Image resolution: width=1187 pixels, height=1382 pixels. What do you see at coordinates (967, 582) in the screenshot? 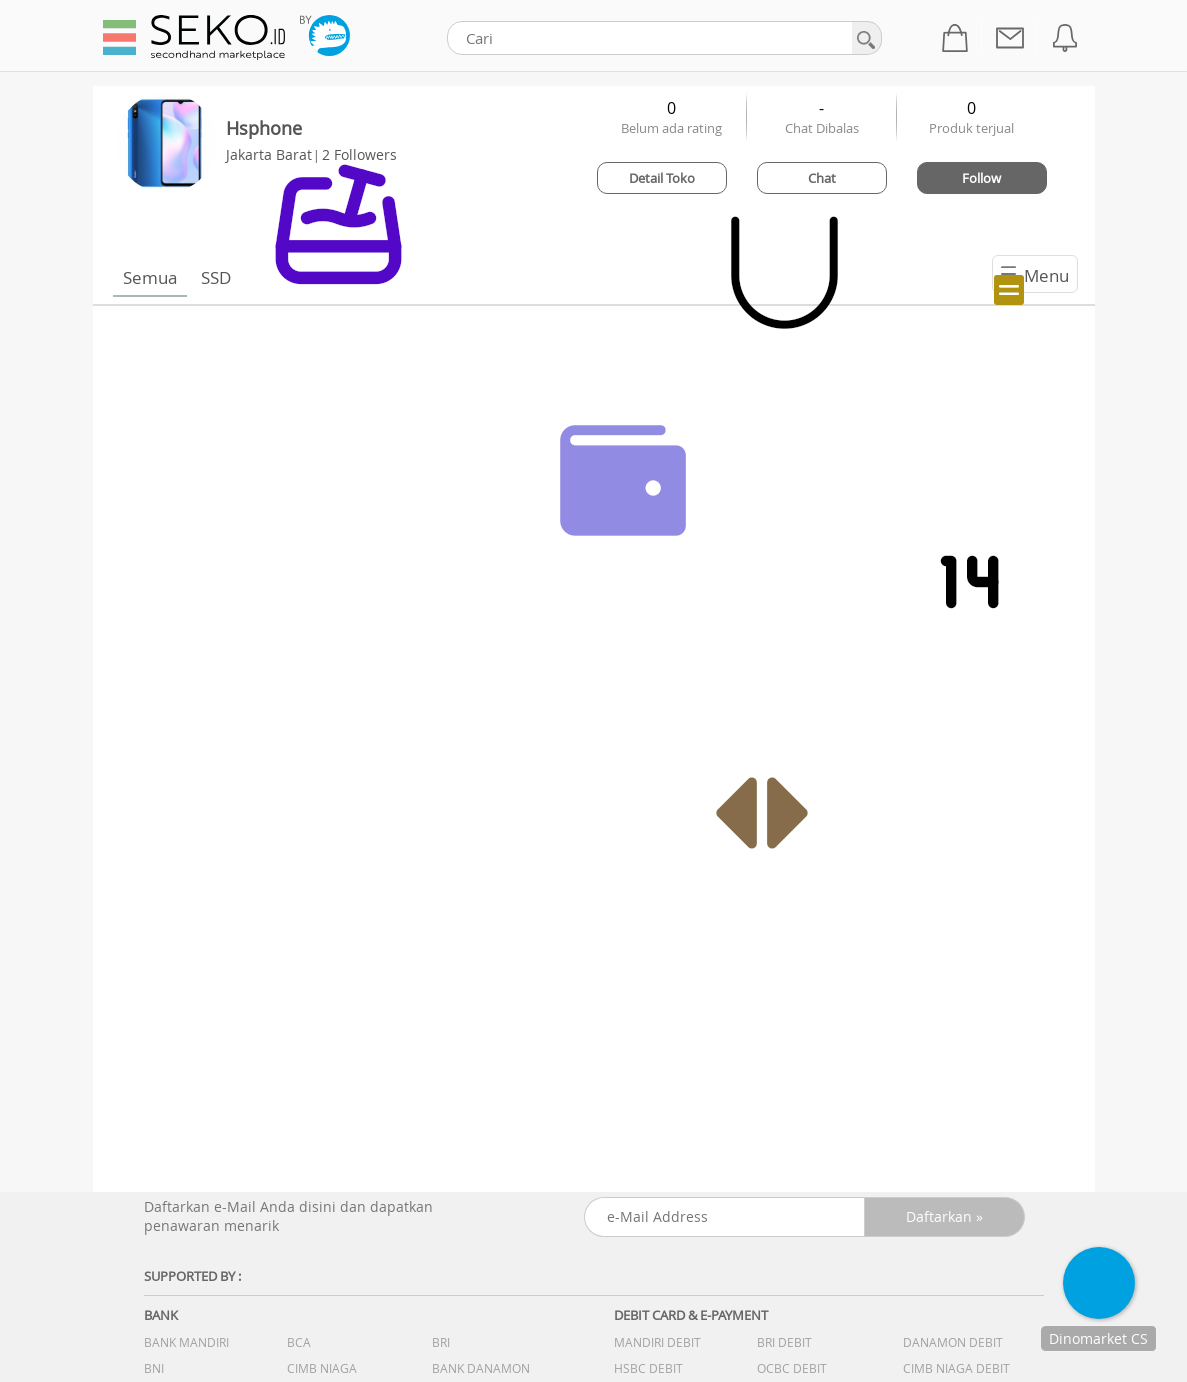
I see `indicates item number 14 in a list or sequence` at bounding box center [967, 582].